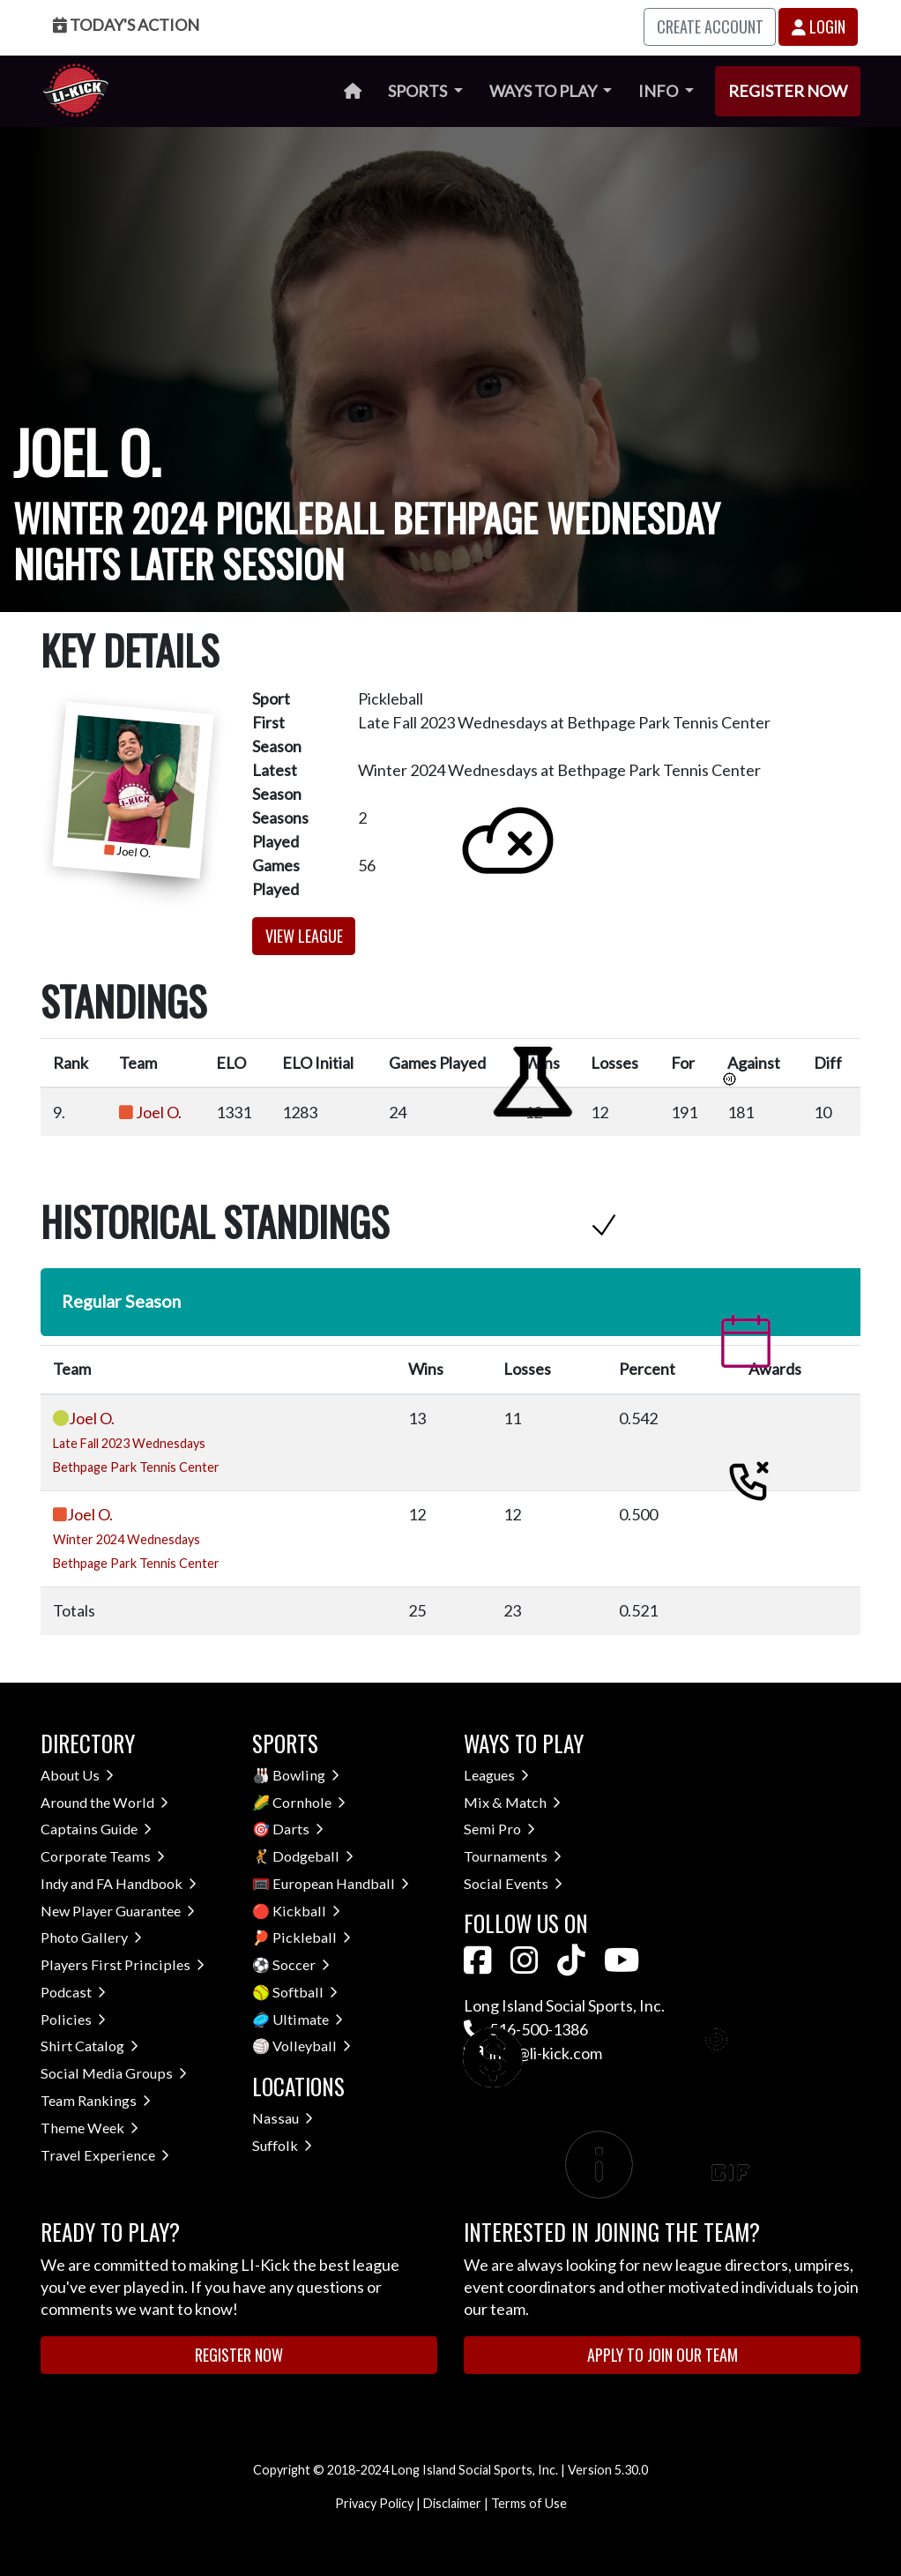  Describe the element at coordinates (532, 1081) in the screenshot. I see `access science or laboratory features` at that location.